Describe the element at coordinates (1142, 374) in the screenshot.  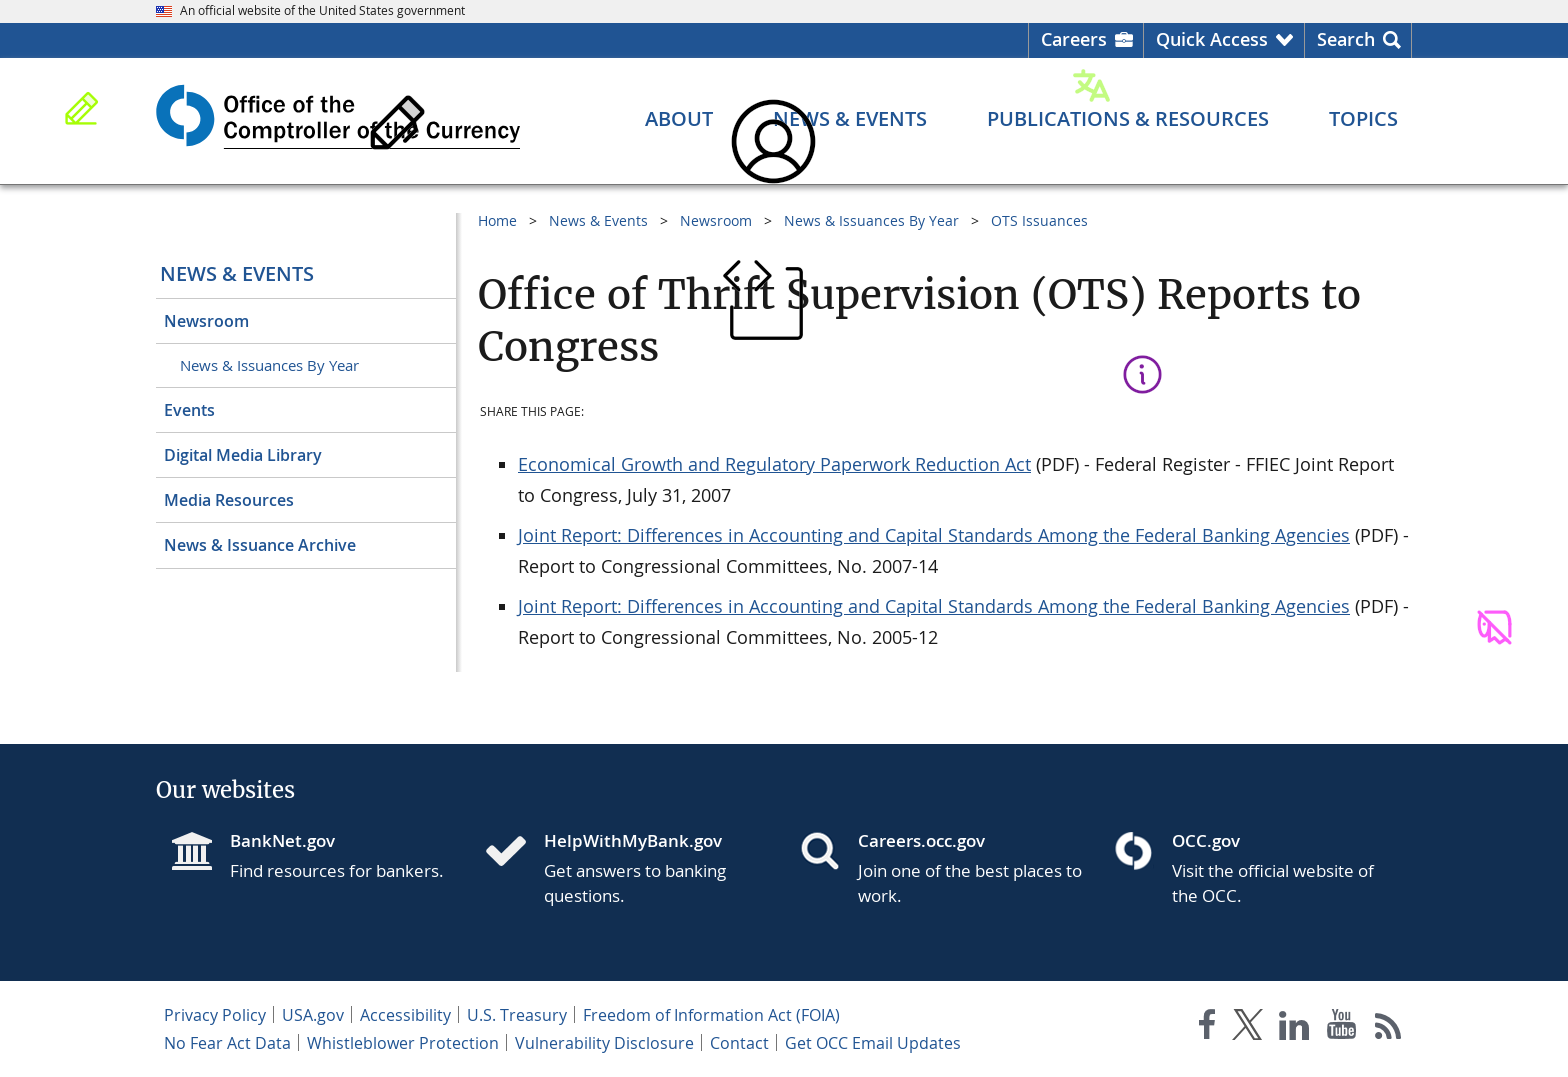
I see `view more information or details` at that location.